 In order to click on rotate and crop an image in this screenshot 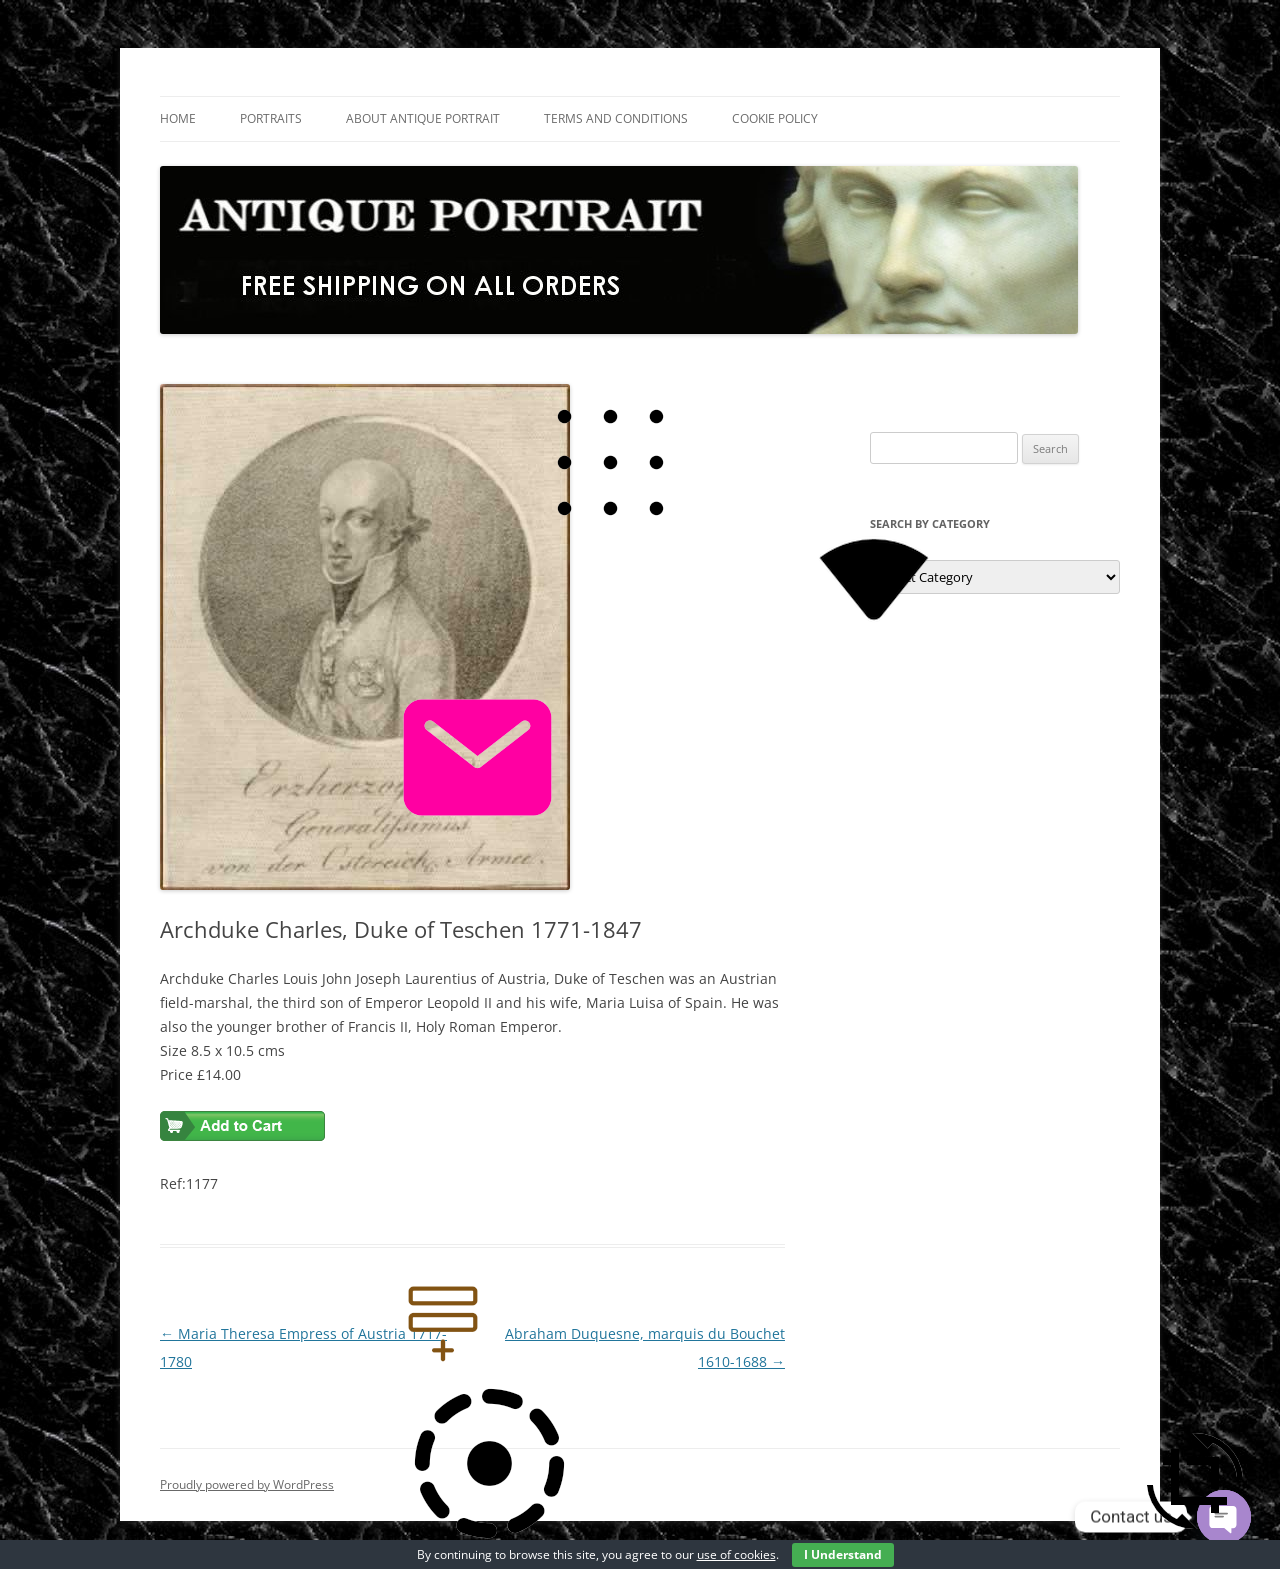, I will do `click(1195, 1481)`.